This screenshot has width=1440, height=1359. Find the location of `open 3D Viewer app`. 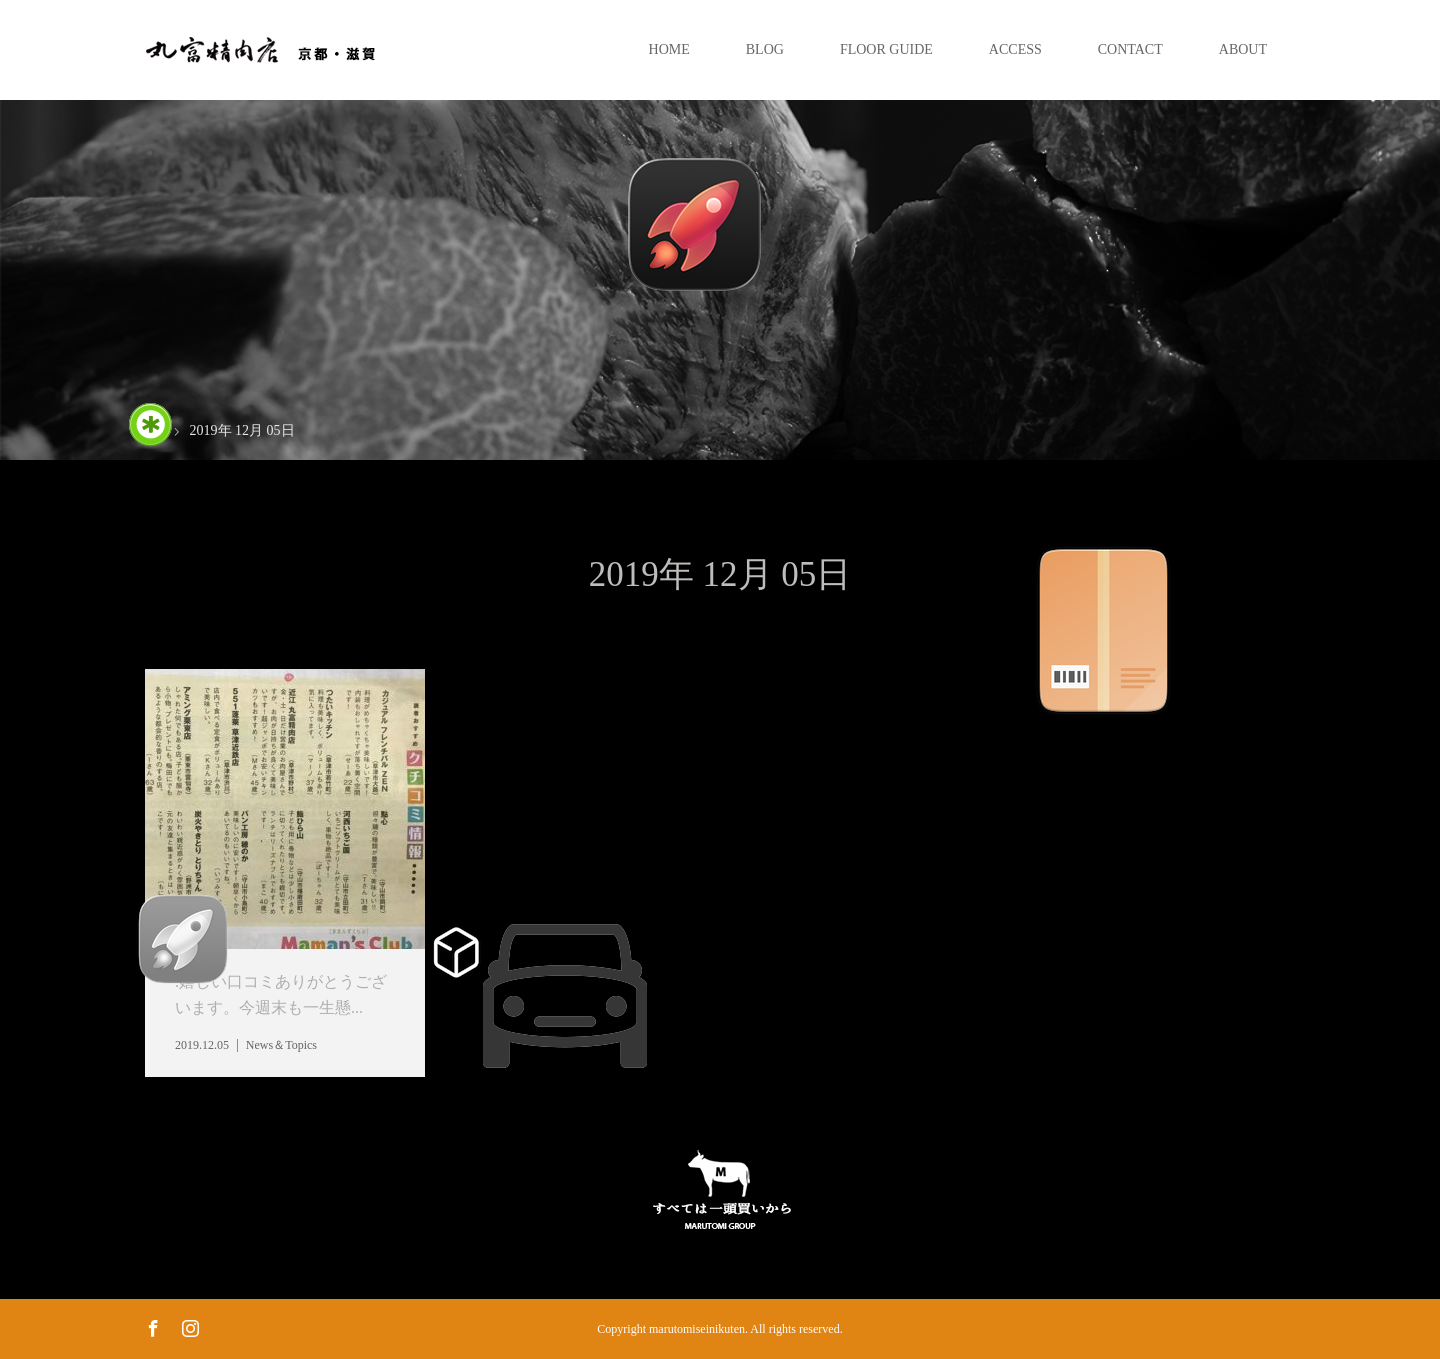

open 3D Viewer app is located at coordinates (456, 952).